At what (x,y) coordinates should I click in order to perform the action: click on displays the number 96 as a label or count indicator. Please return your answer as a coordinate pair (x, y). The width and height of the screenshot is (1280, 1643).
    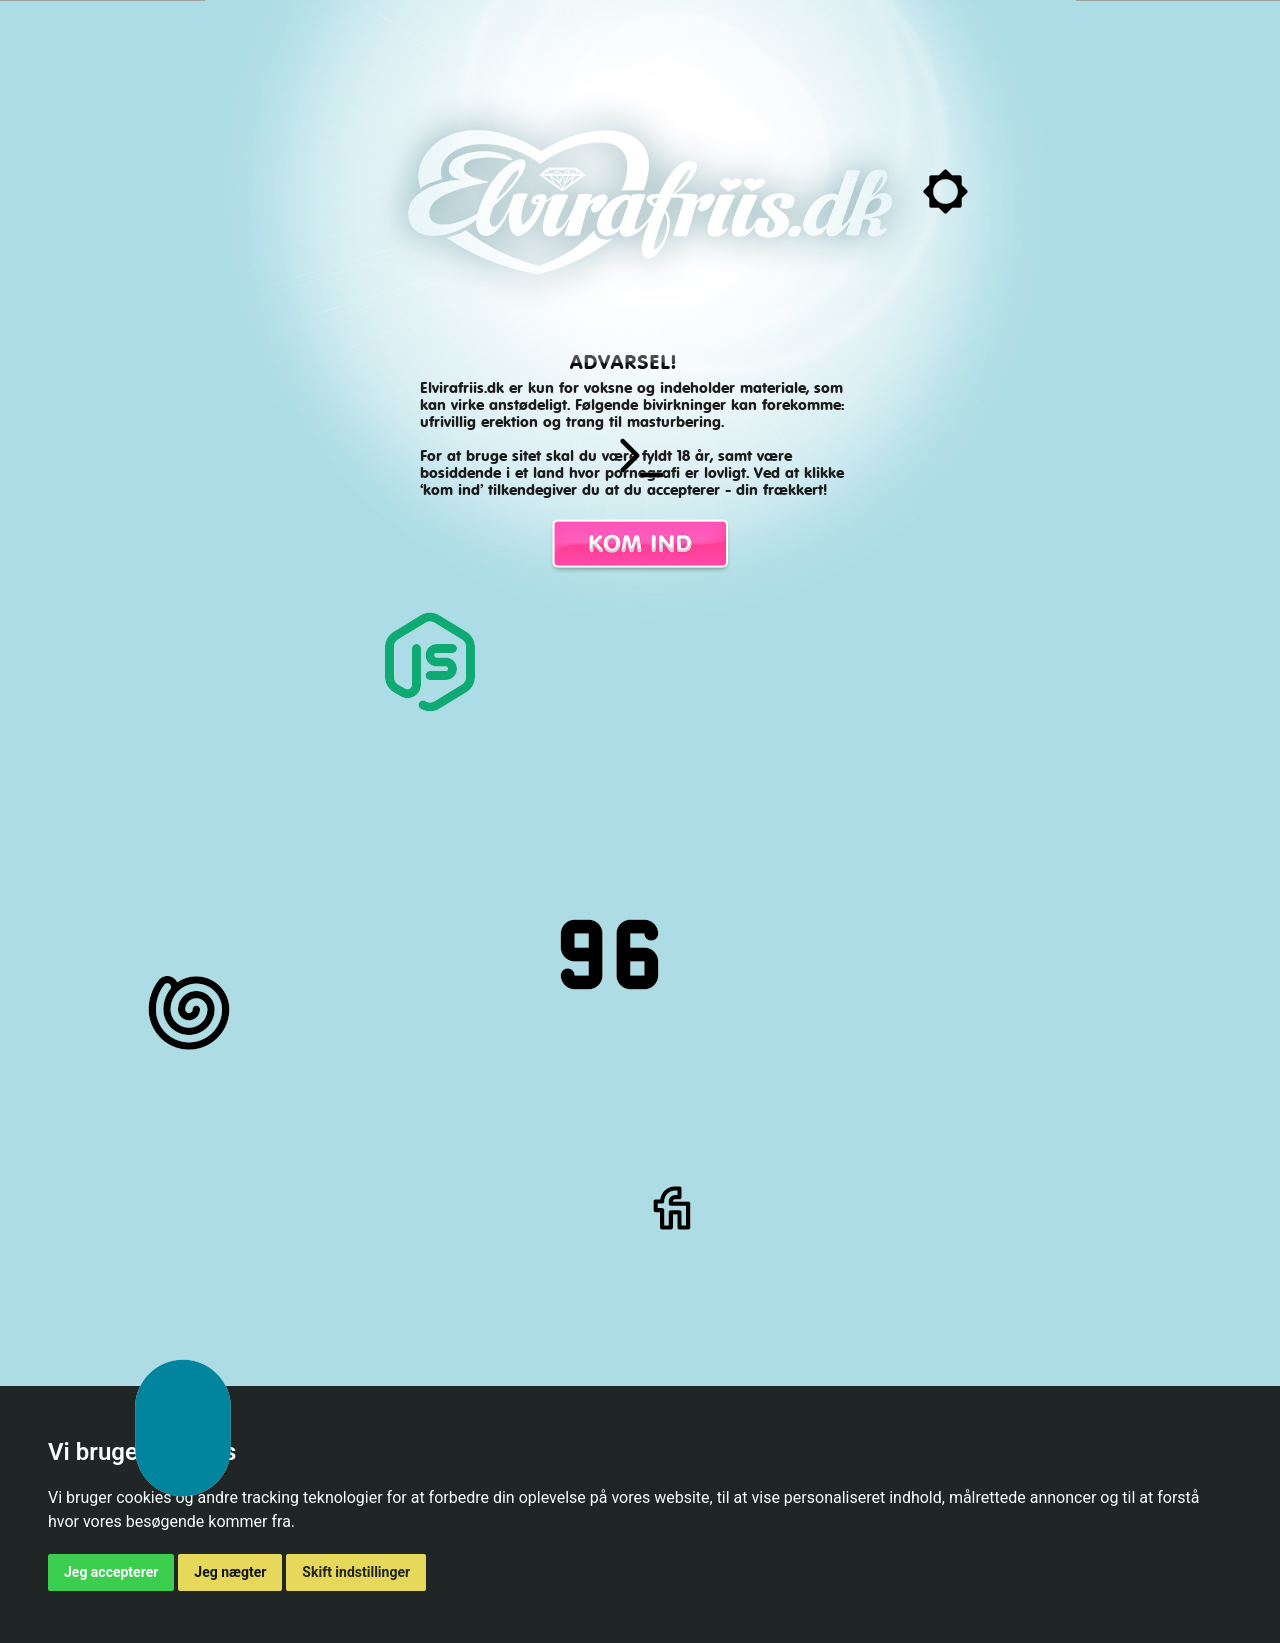
    Looking at the image, I should click on (609, 954).